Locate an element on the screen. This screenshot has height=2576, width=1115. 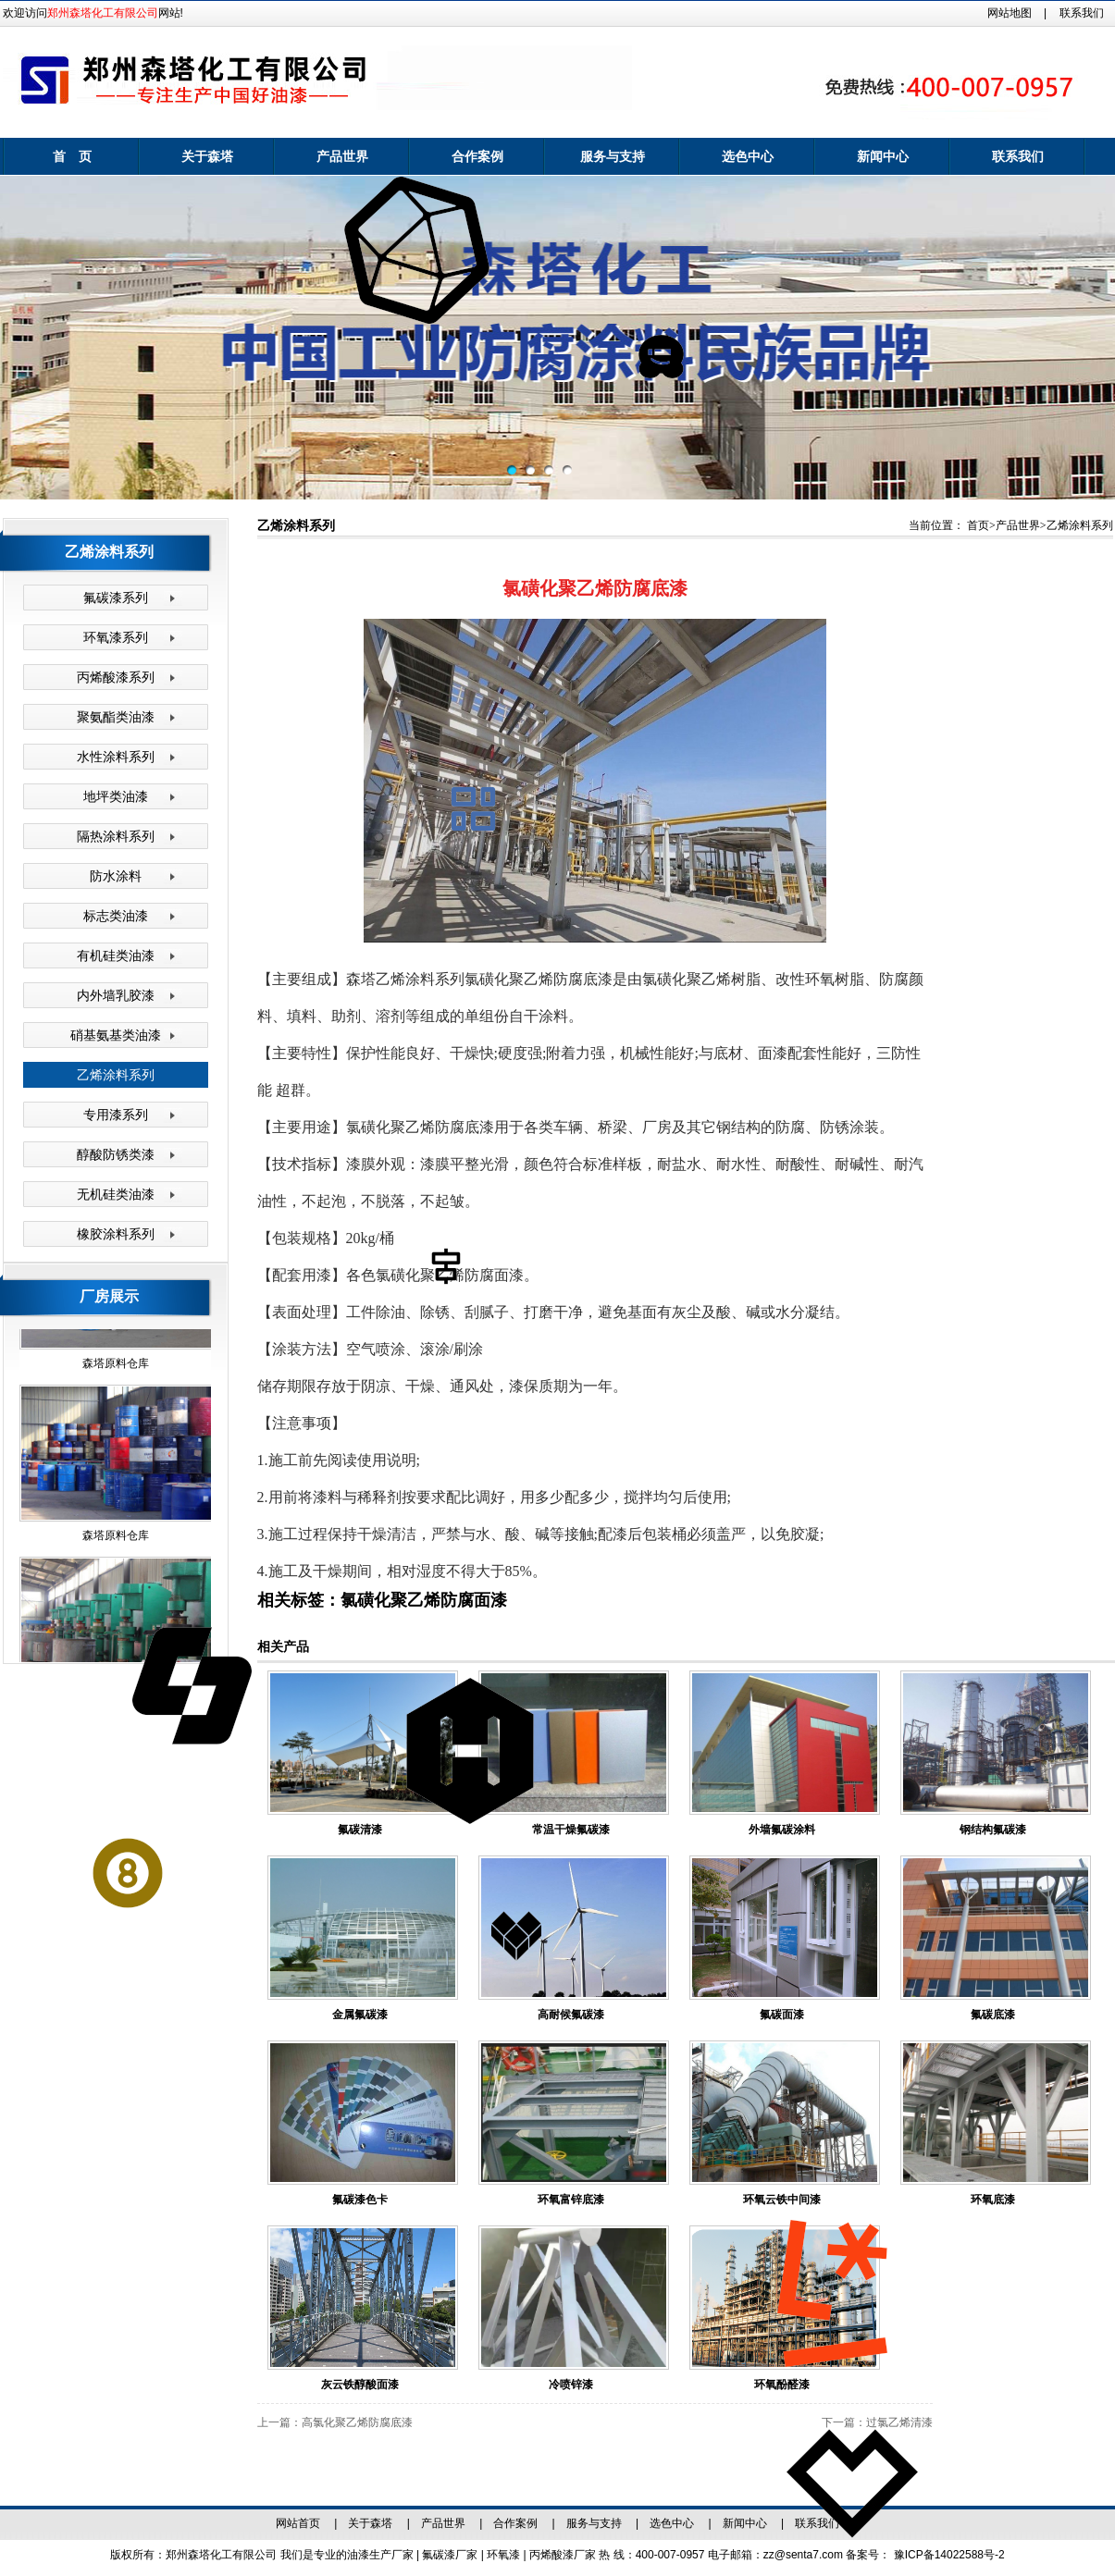
visit wpbeginner wordpress tutorials is located at coordinates (661, 356).